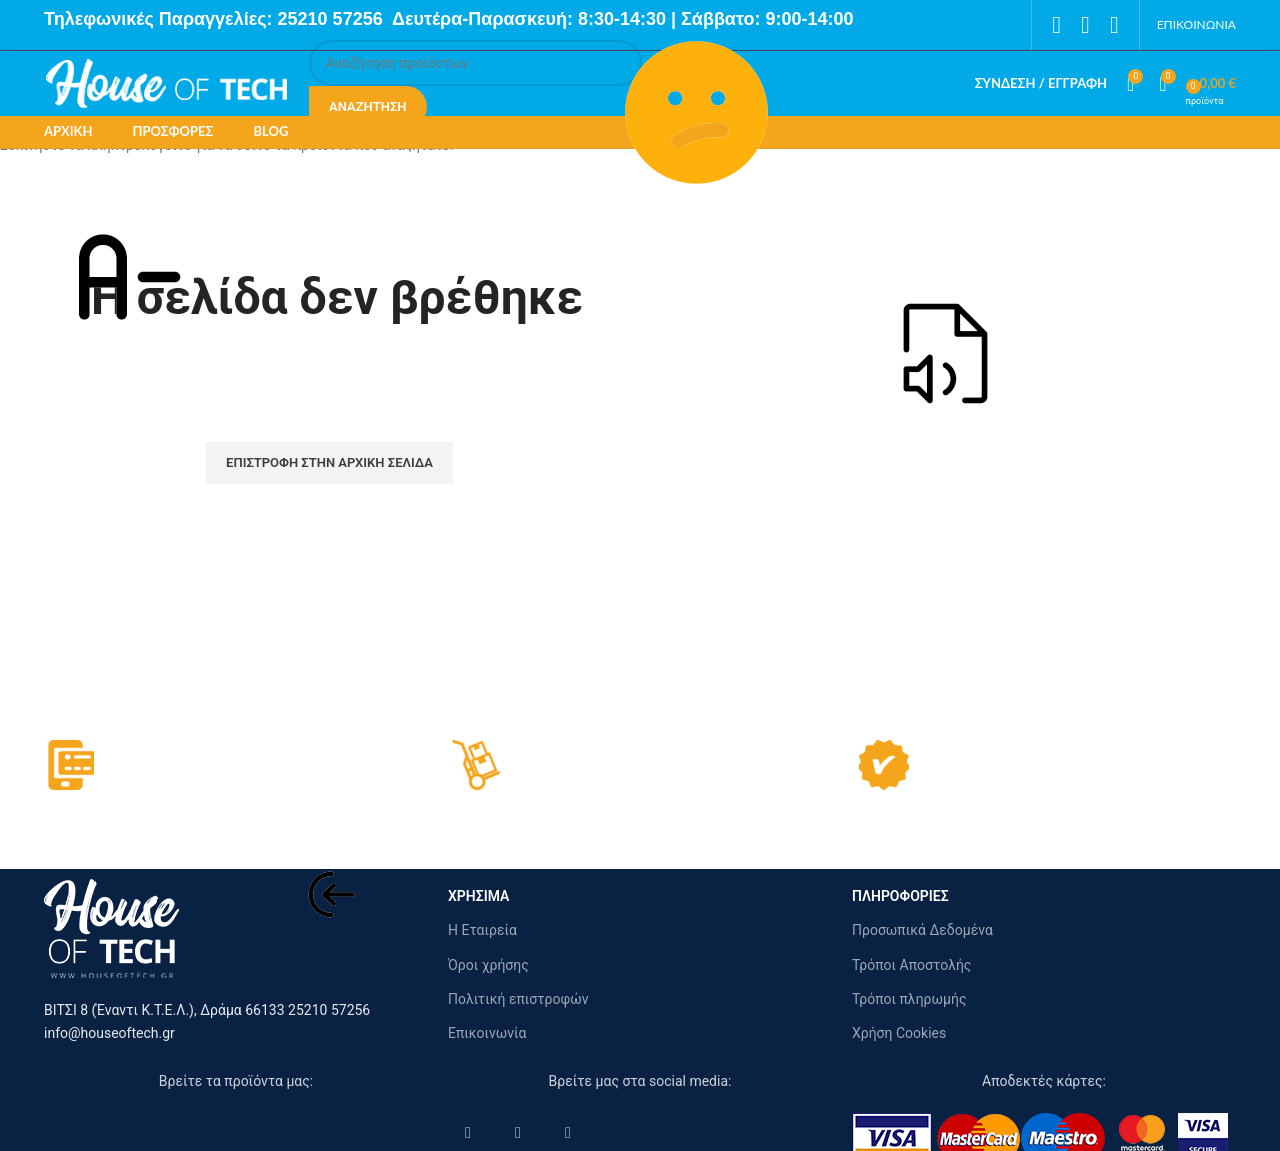 The image size is (1280, 1151). I want to click on open an audio file, so click(945, 353).